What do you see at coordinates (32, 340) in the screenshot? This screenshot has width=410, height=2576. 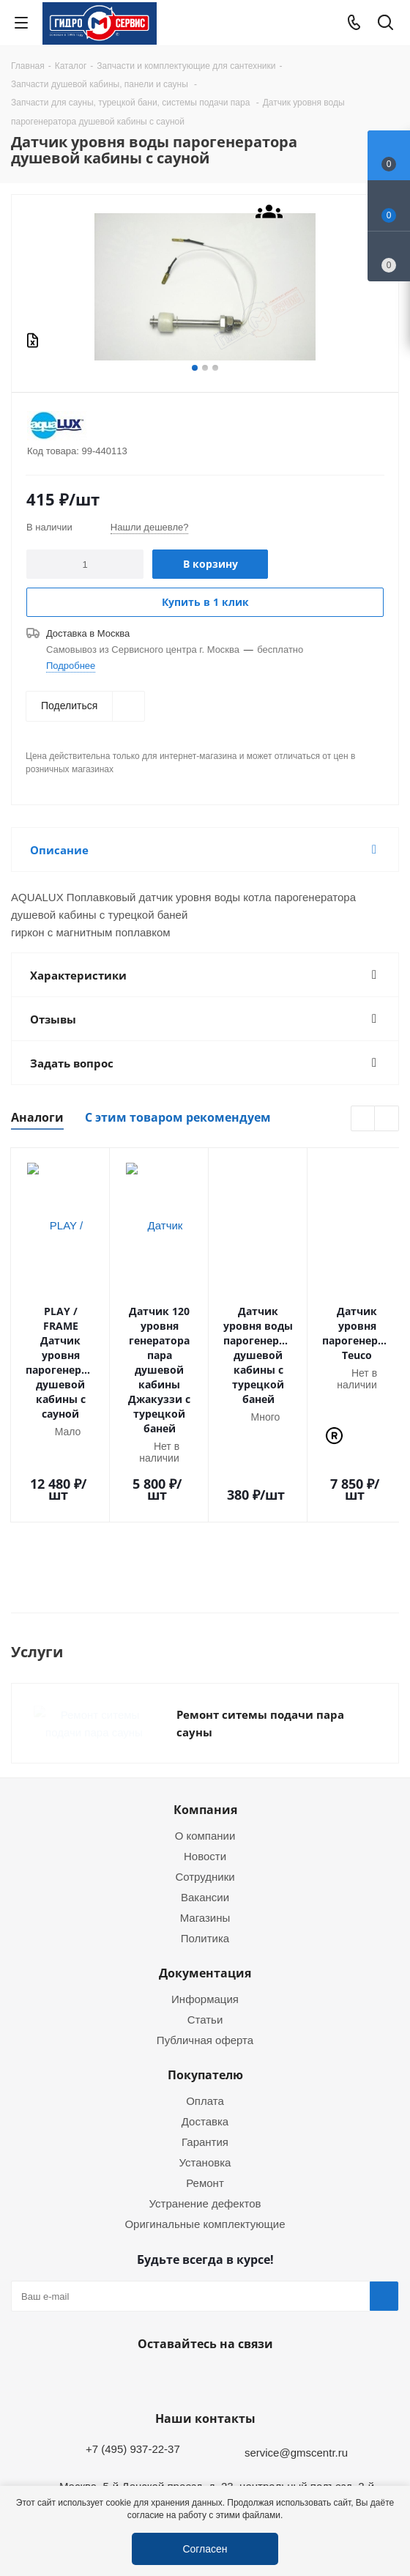 I see `open or view an excel spreadsheet` at bounding box center [32, 340].